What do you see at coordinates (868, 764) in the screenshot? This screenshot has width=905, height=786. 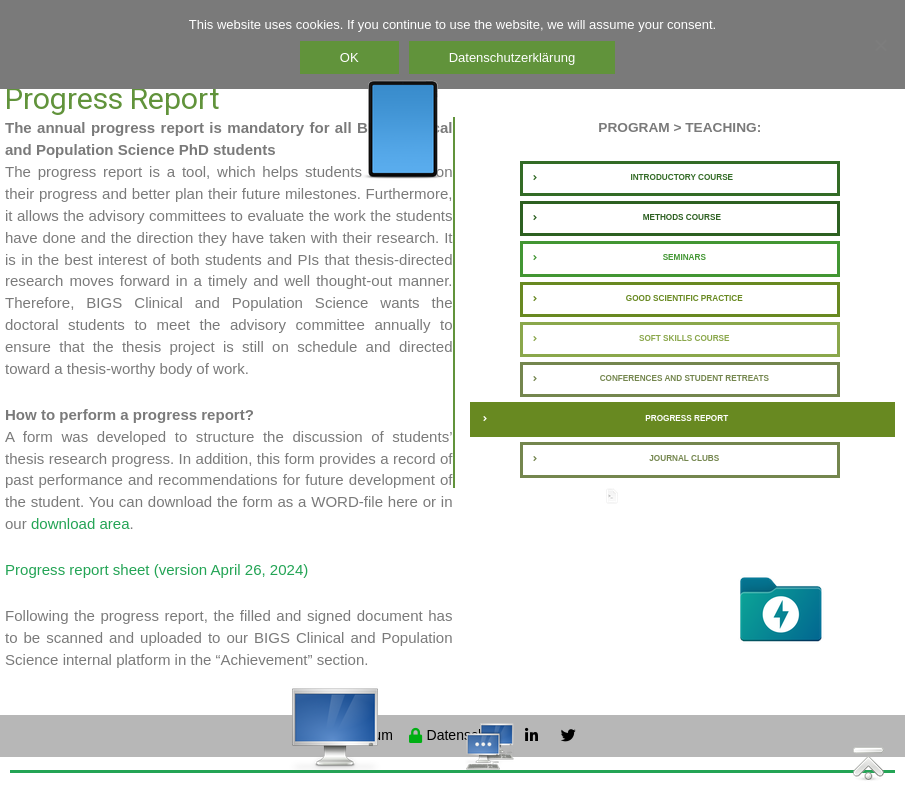 I see `scroll to top of page` at bounding box center [868, 764].